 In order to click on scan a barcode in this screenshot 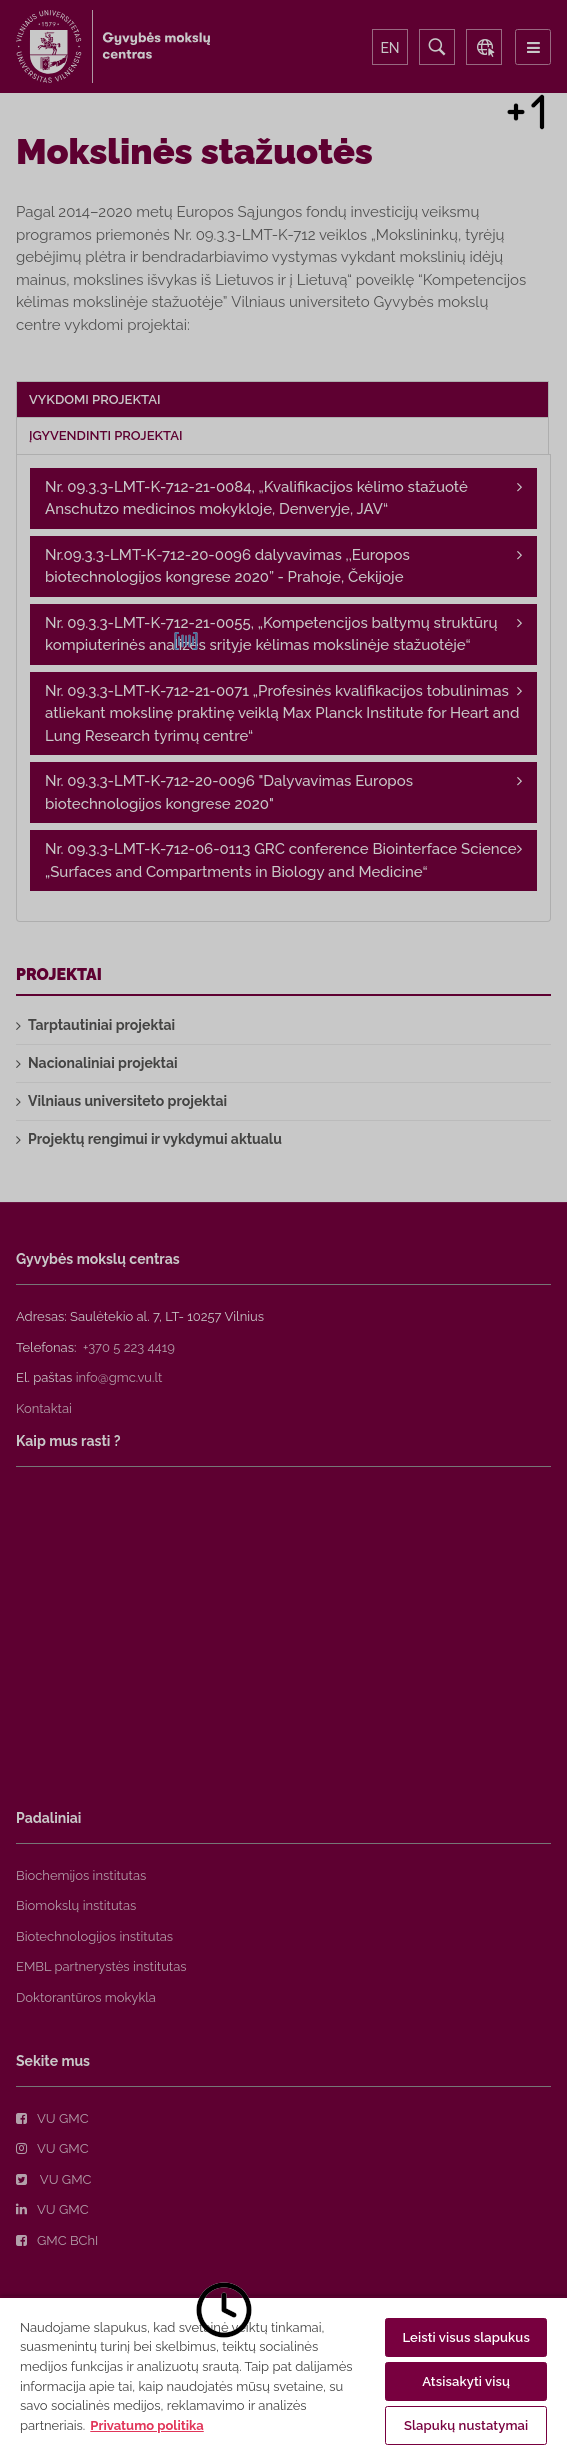, I will do `click(186, 641)`.